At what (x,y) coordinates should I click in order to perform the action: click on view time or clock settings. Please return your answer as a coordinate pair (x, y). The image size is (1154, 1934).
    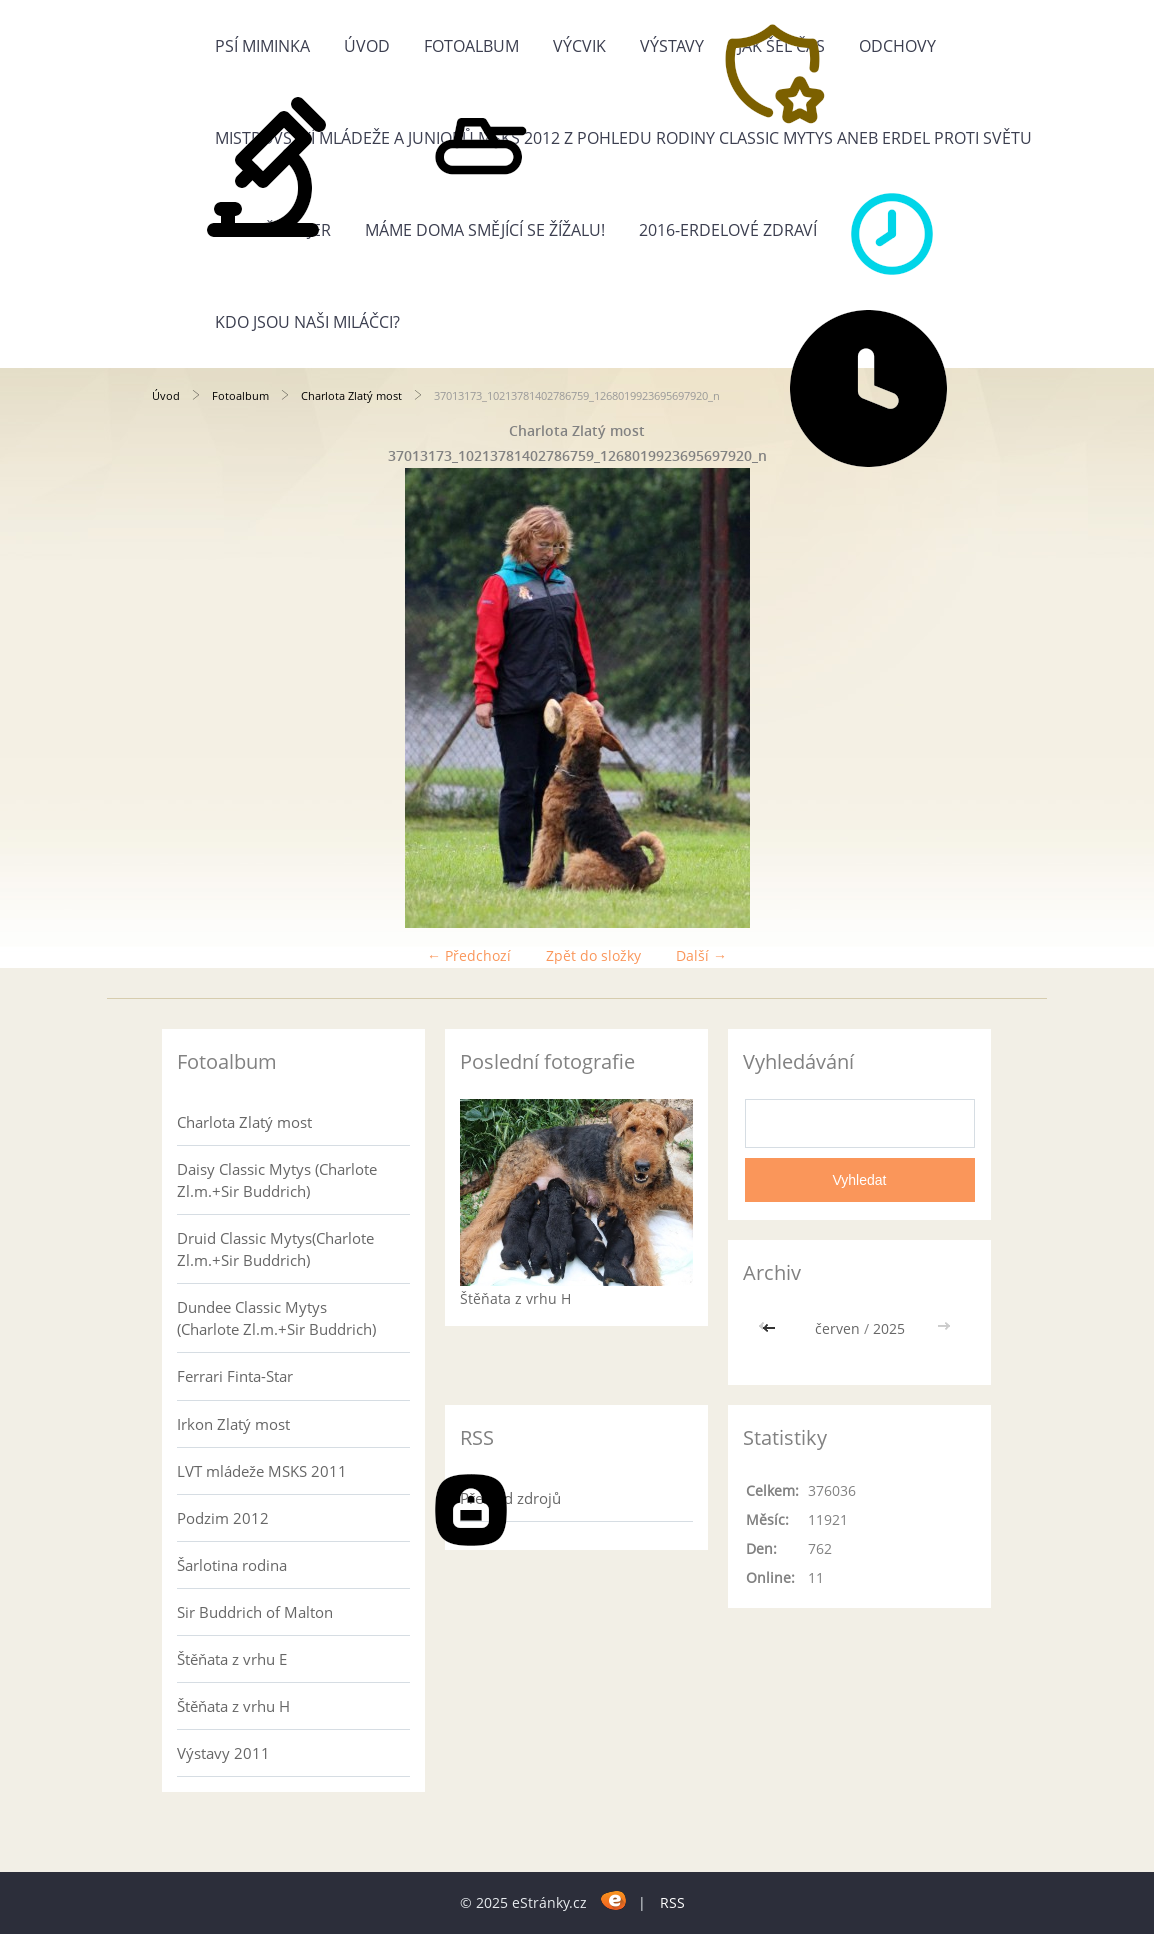
    Looking at the image, I should click on (868, 388).